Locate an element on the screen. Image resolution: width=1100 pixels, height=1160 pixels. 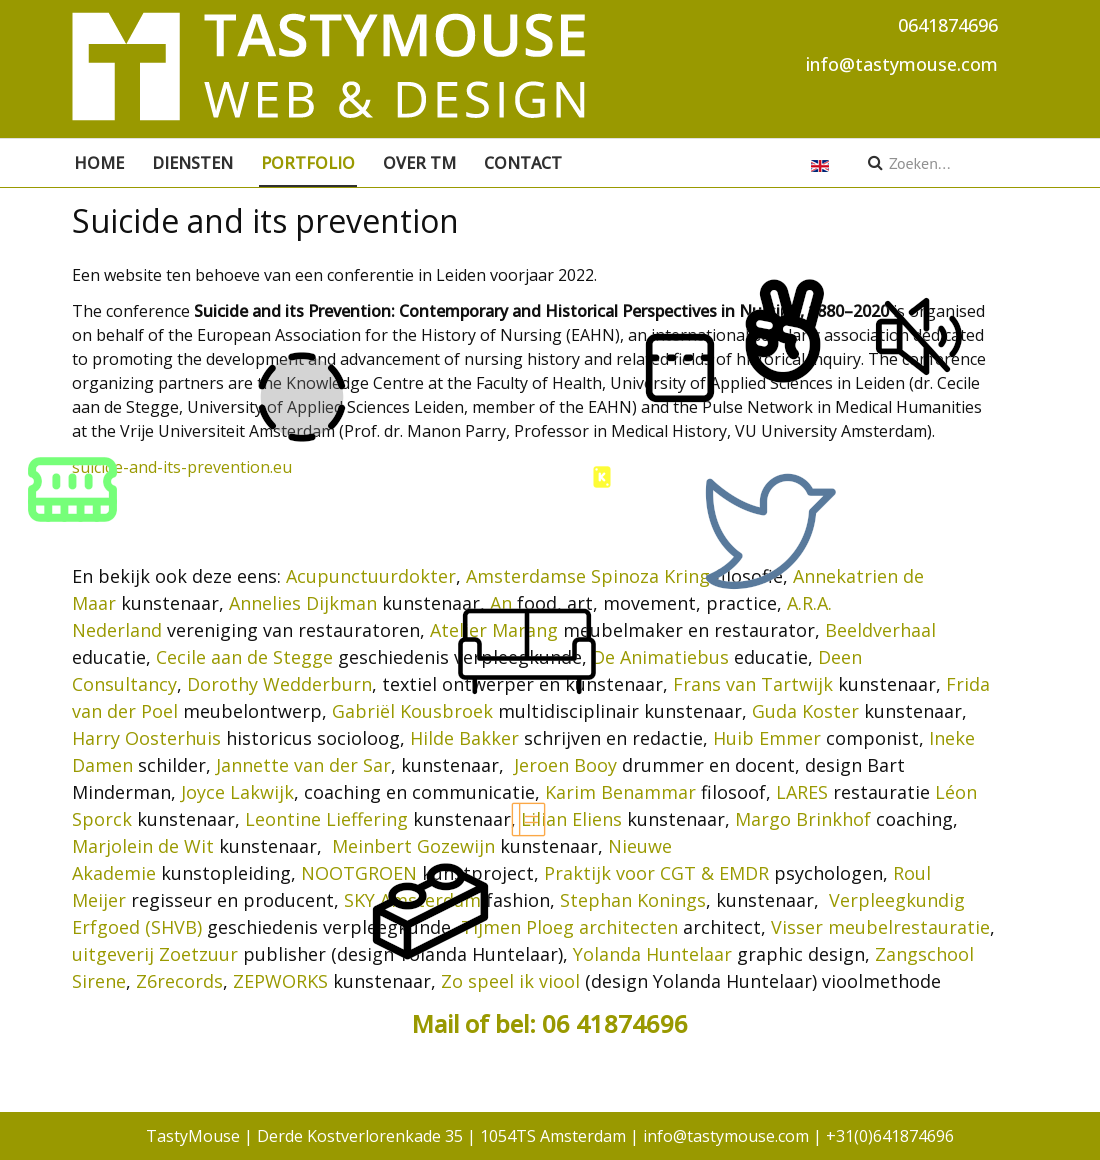
mute audio or sound is located at coordinates (917, 336).